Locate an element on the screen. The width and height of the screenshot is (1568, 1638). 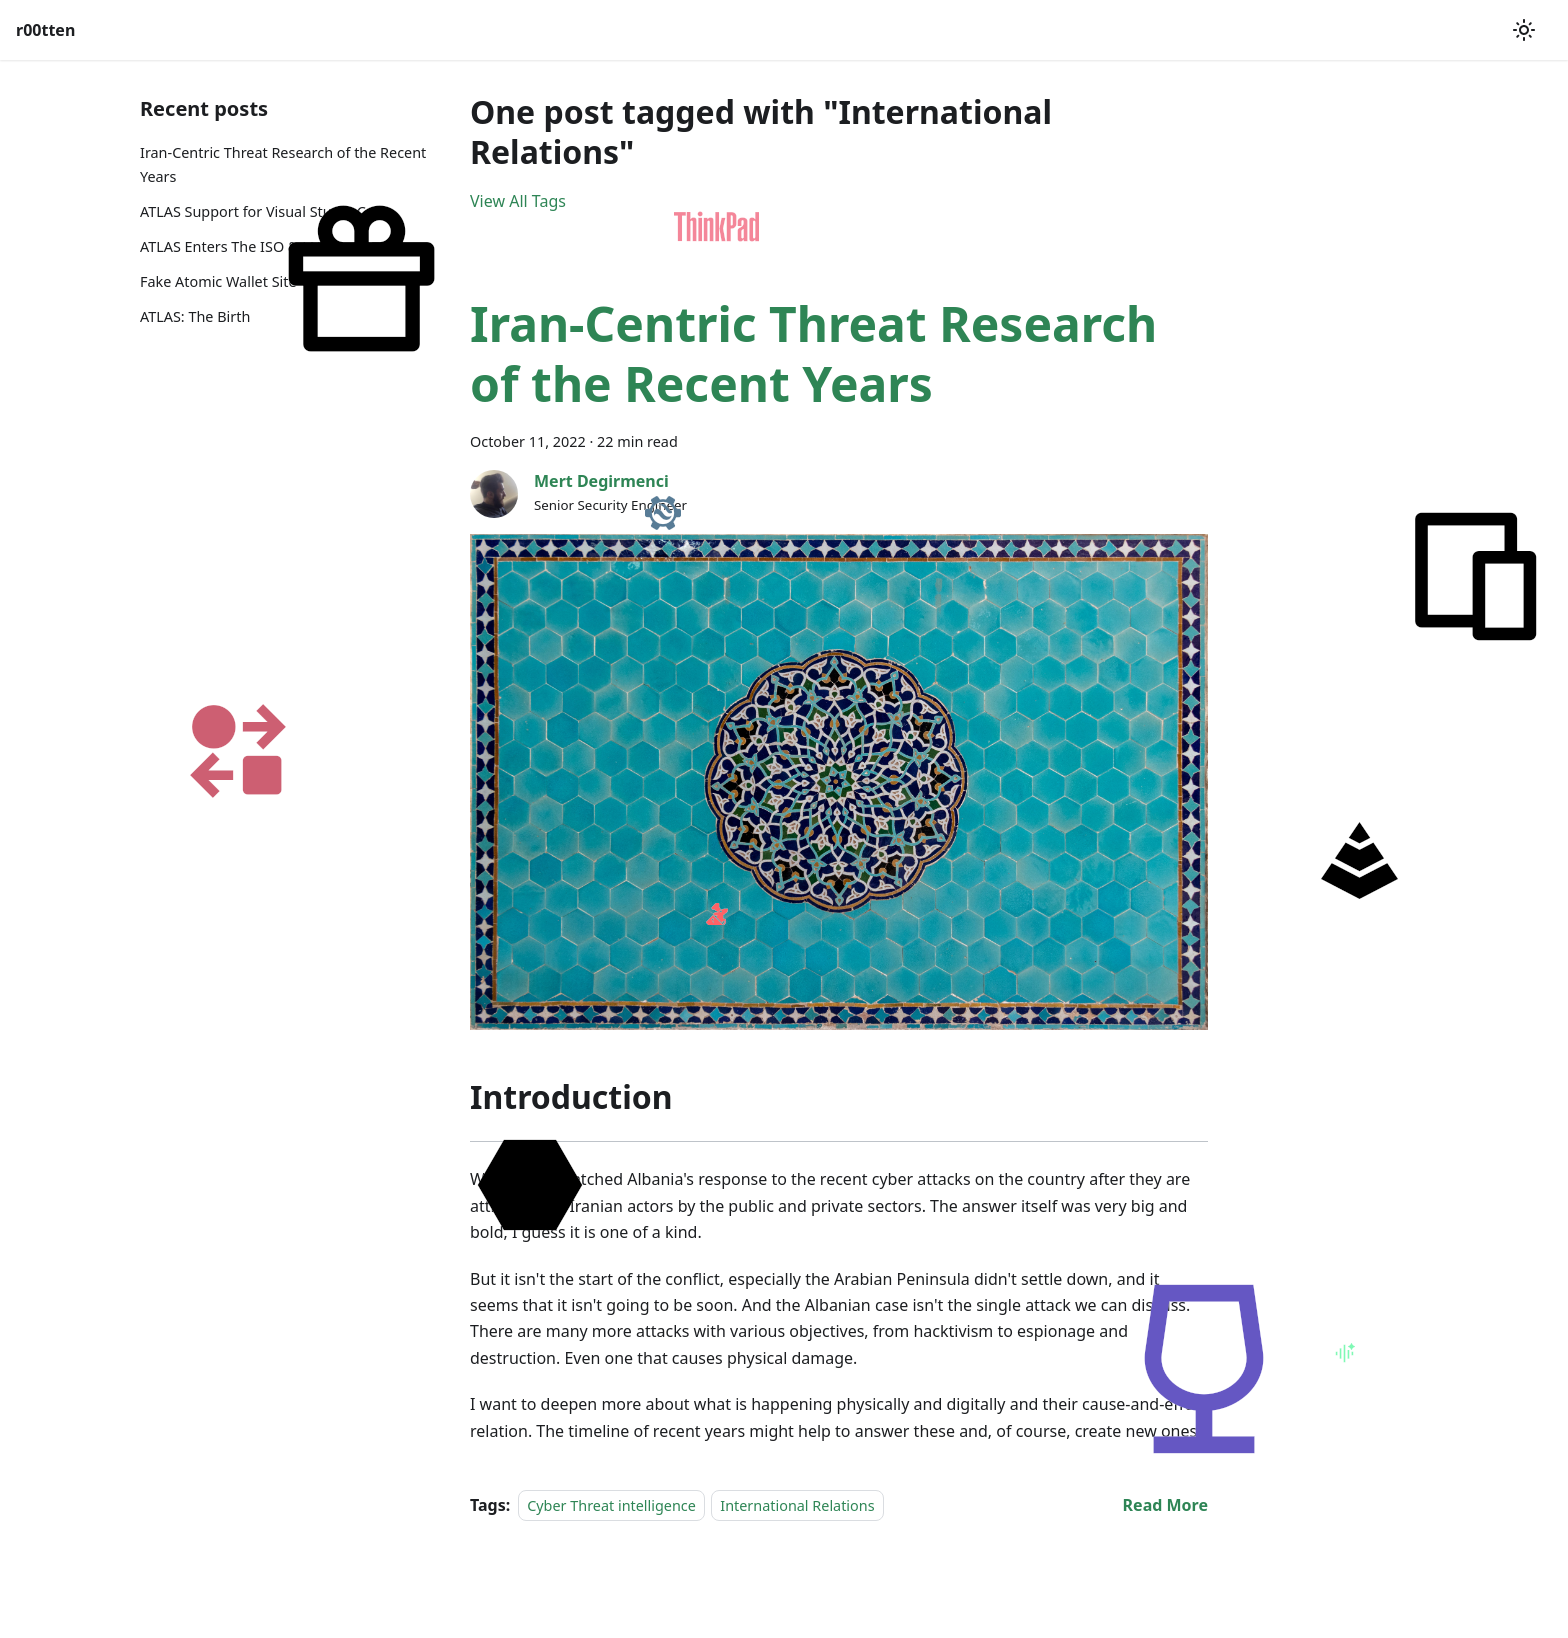
red app logo is located at coordinates (1359, 860).